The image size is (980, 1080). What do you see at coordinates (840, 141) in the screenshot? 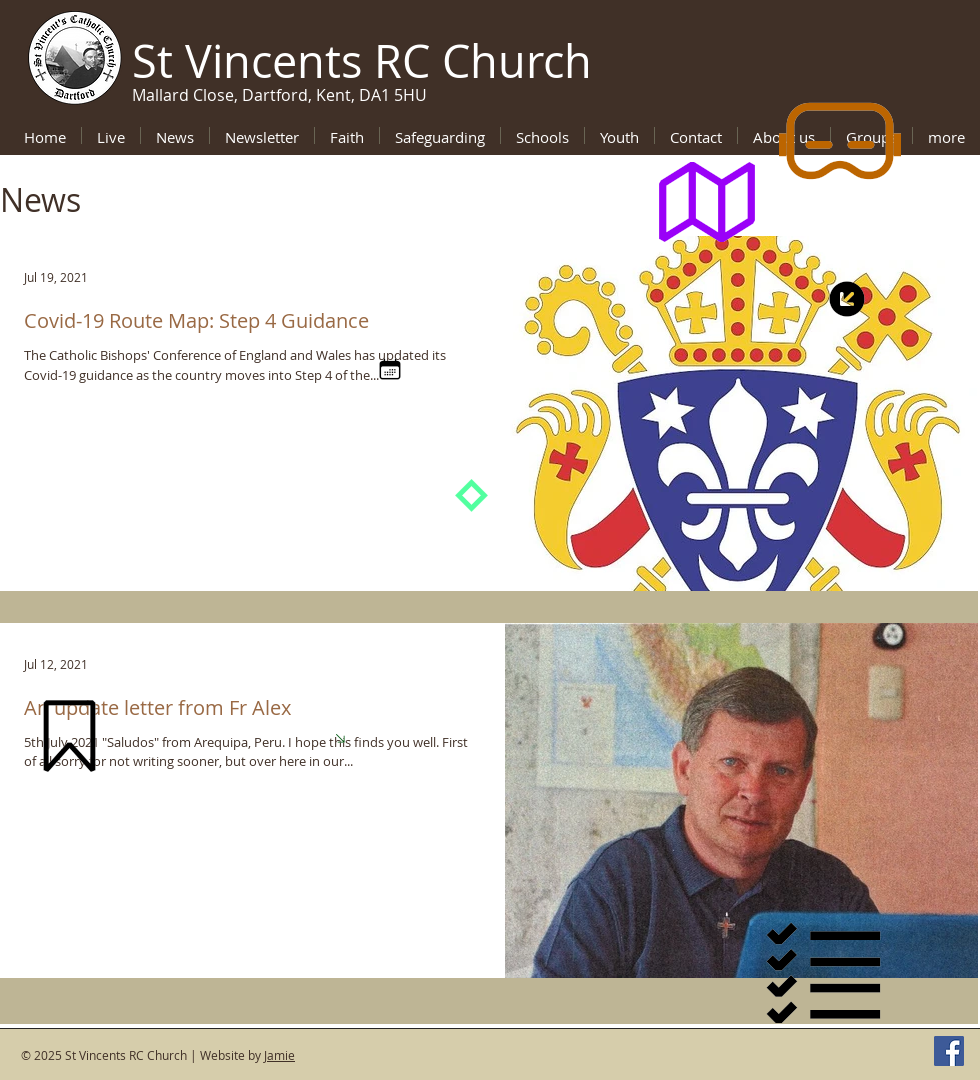
I see `access virtual reality settings or features` at bounding box center [840, 141].